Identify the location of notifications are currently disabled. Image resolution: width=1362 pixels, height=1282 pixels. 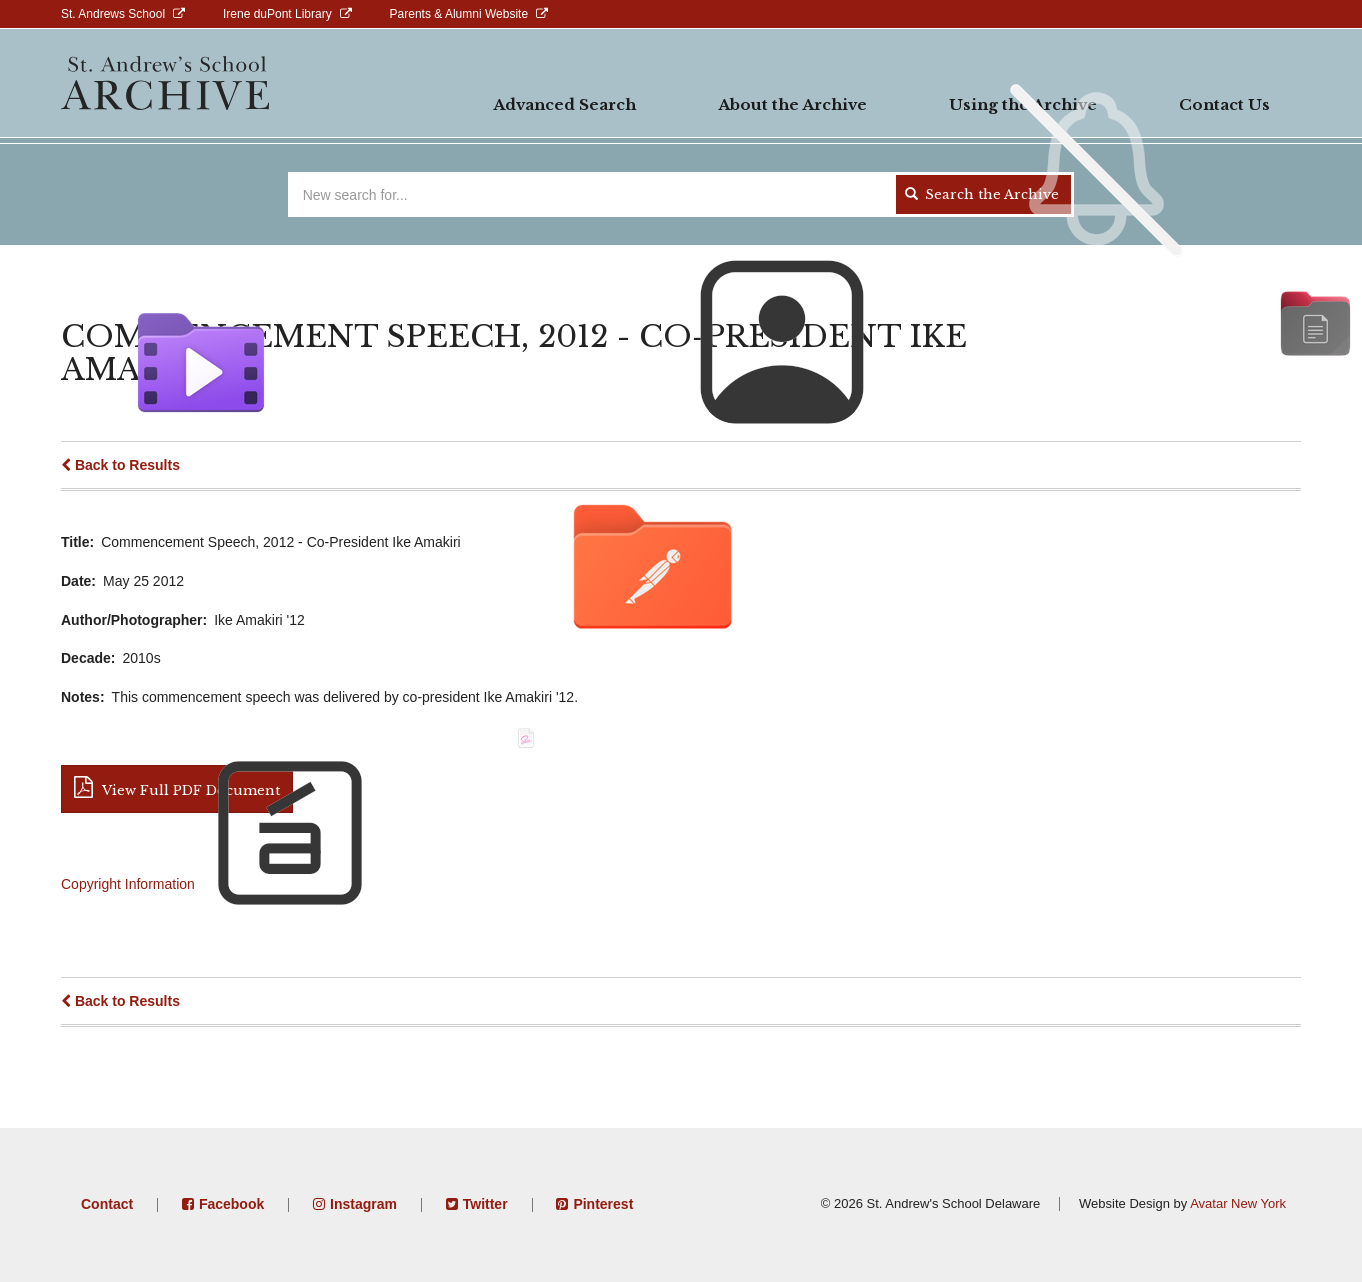
(1096, 170).